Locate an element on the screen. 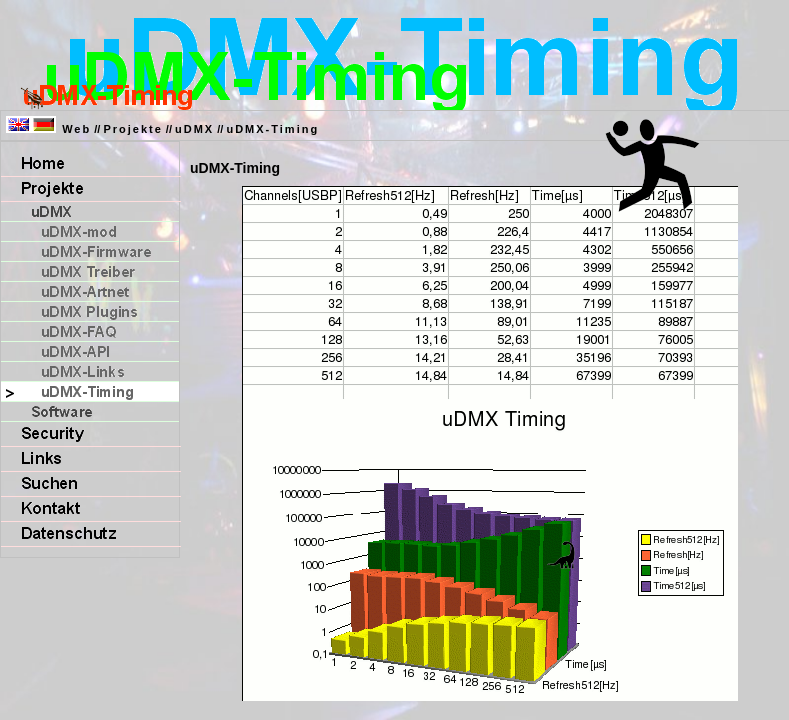 This screenshot has width=789, height=720. access ball throwing or toss-related games is located at coordinates (652, 165).